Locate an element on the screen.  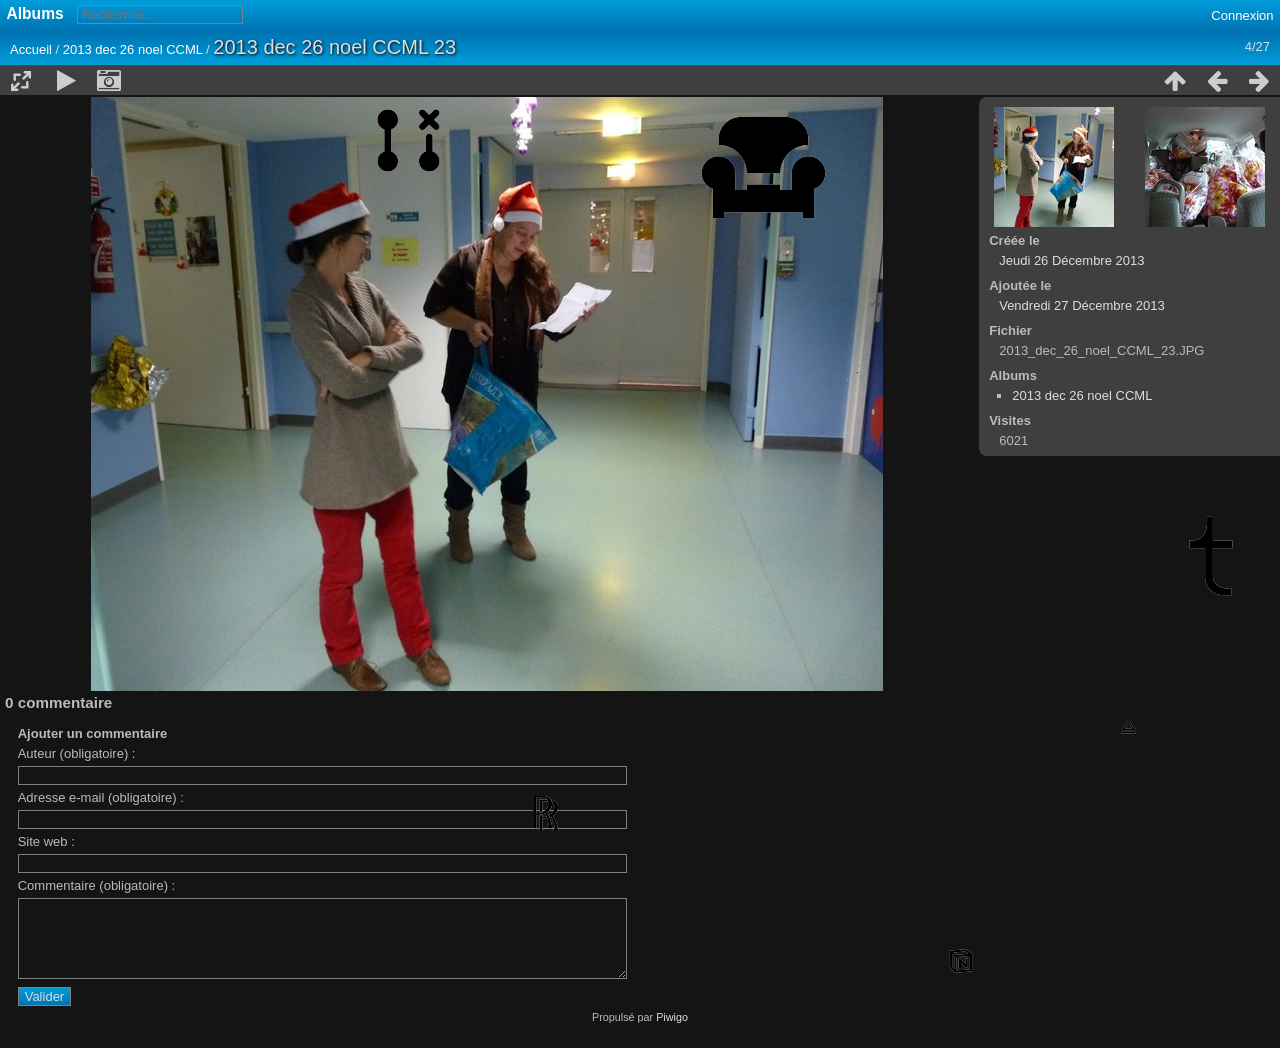
open tumblr app is located at coordinates (1209, 556).